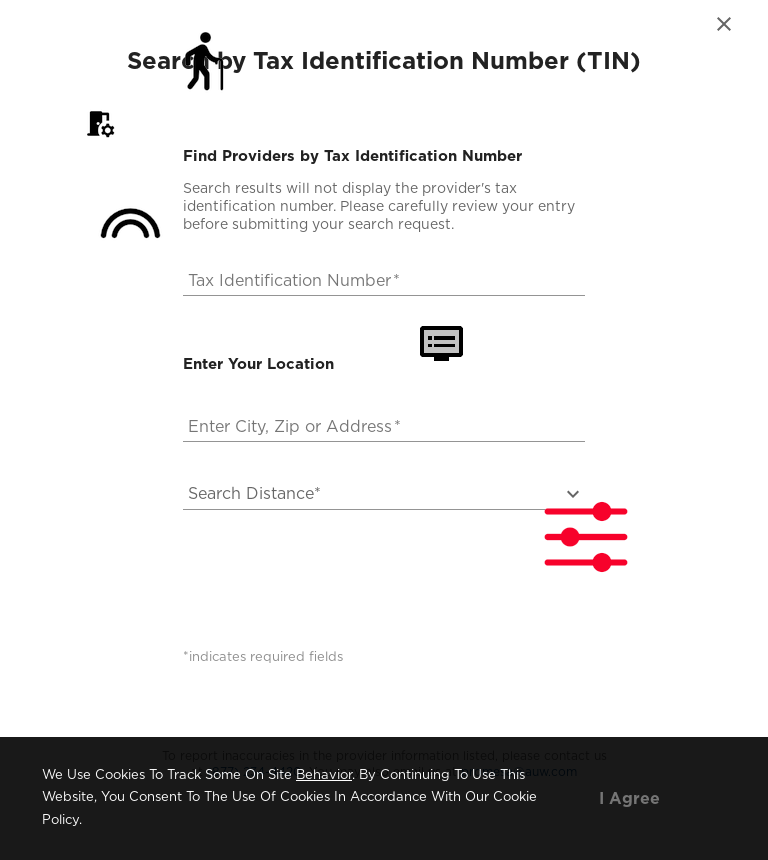  Describe the element at coordinates (201, 60) in the screenshot. I see `accessibility options for elderly users` at that location.